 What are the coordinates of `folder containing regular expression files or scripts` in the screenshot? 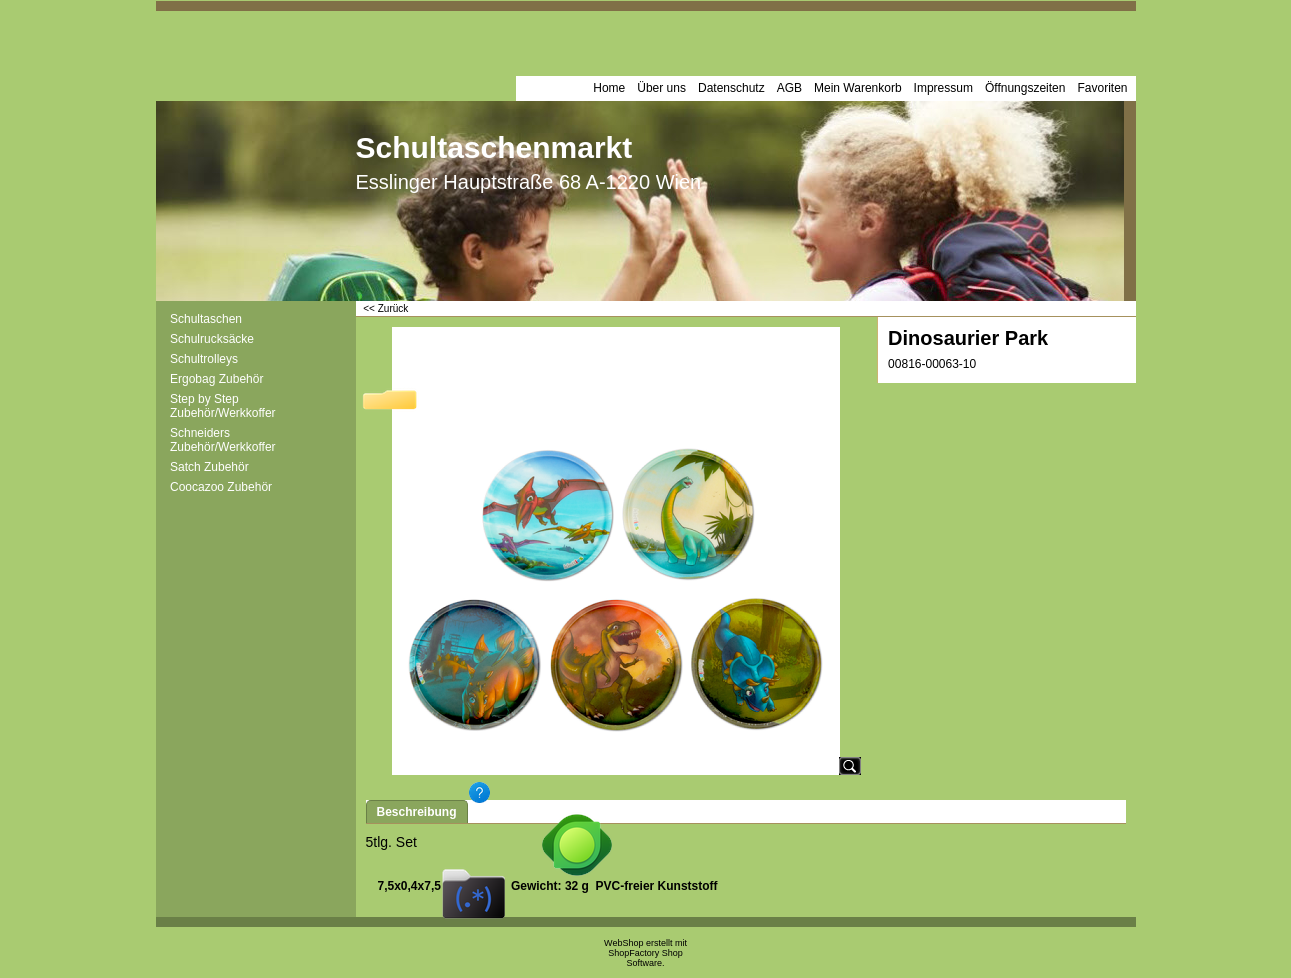 It's located at (473, 895).